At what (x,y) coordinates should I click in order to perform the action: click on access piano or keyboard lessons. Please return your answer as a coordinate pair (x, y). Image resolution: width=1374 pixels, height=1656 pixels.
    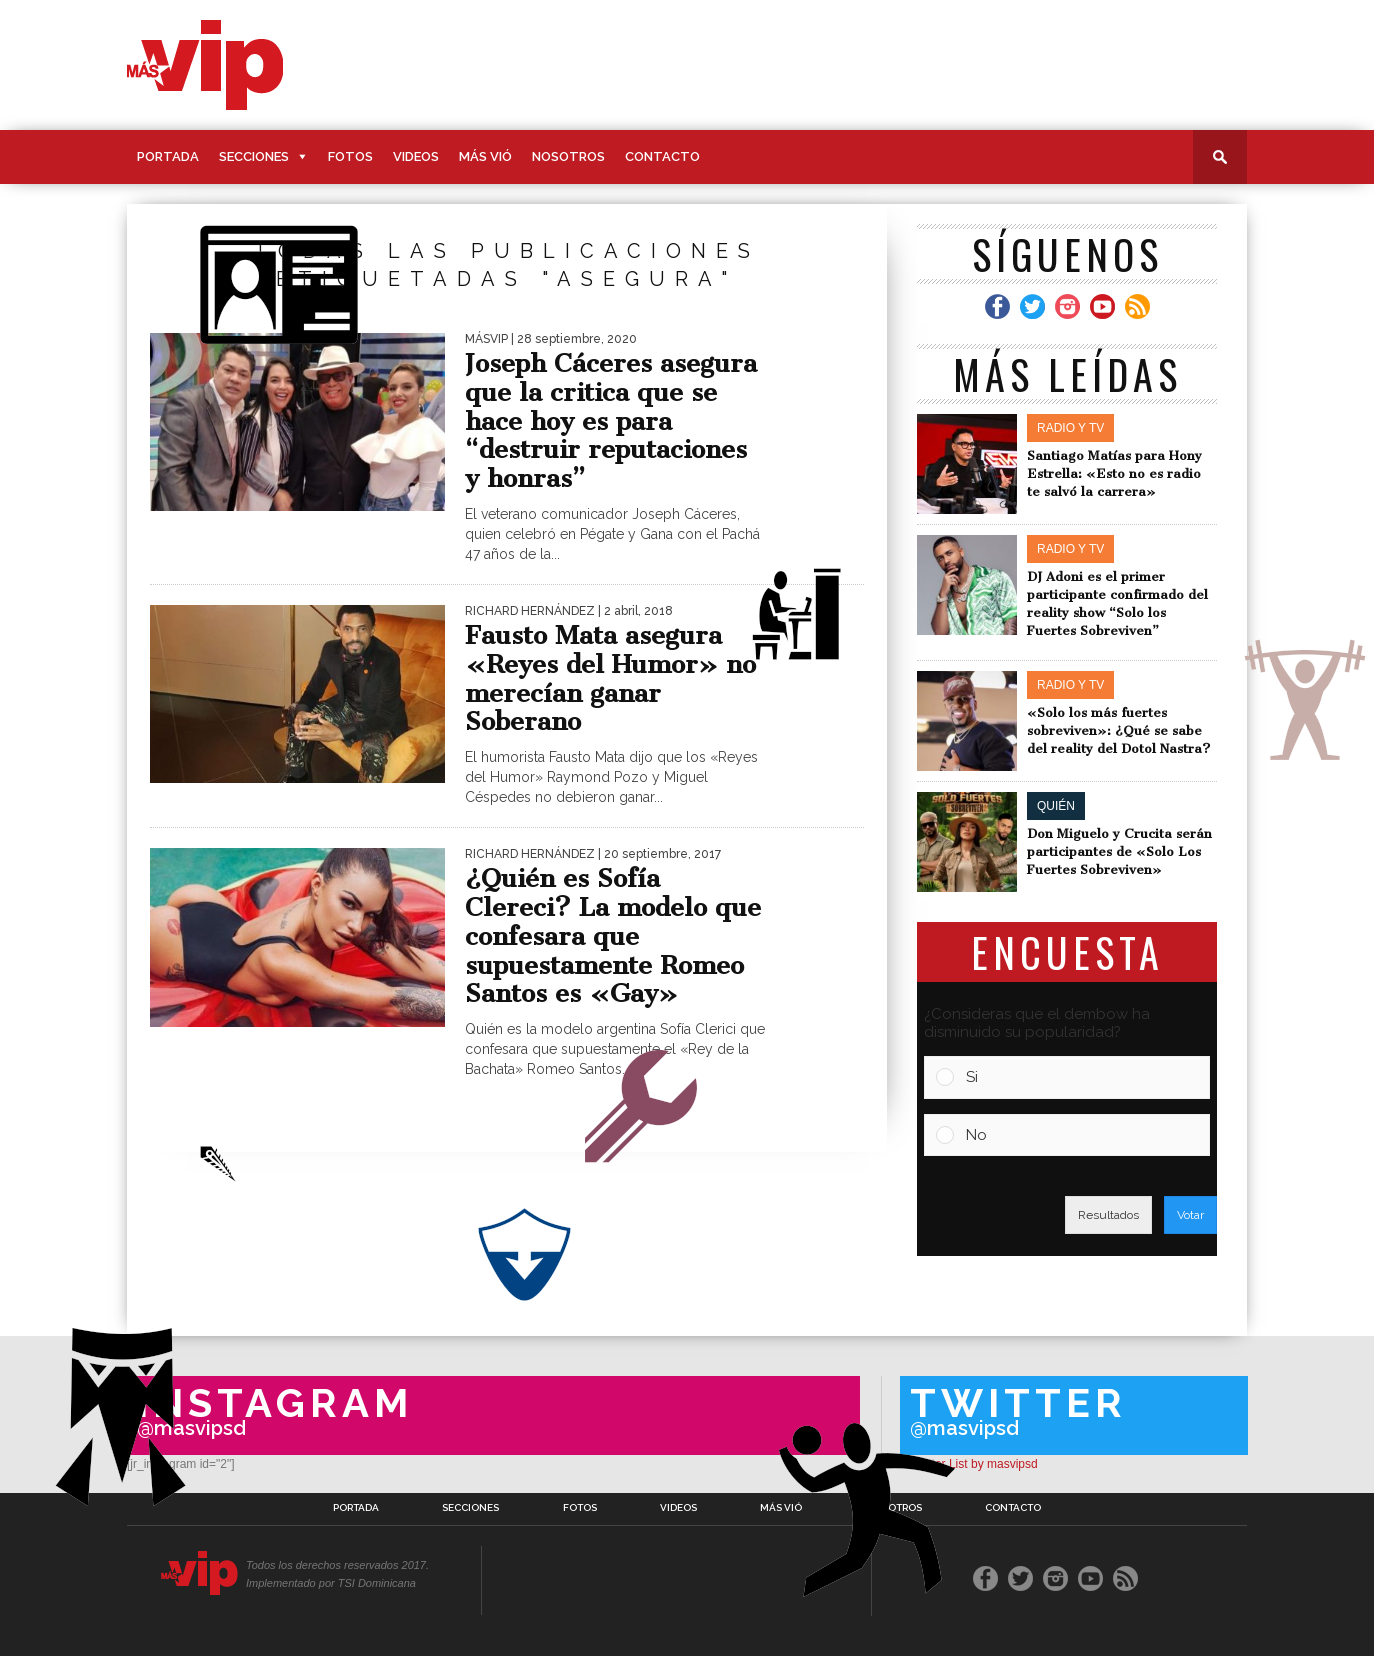
    Looking at the image, I should click on (797, 612).